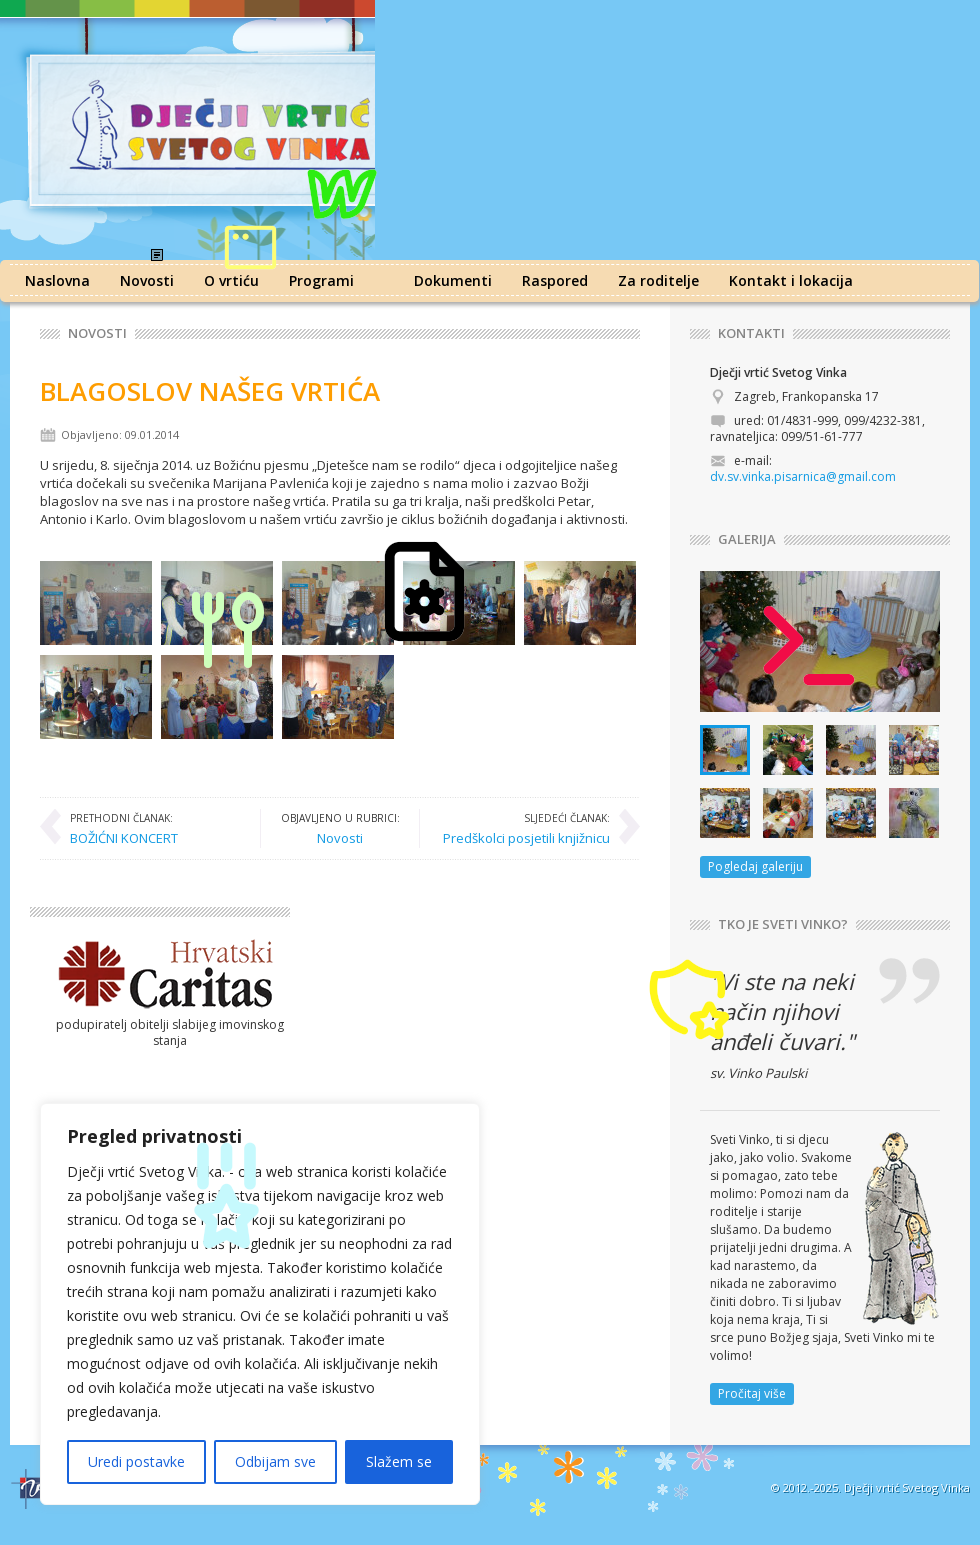 This screenshot has width=980, height=1545. I want to click on view article or document, so click(157, 255).